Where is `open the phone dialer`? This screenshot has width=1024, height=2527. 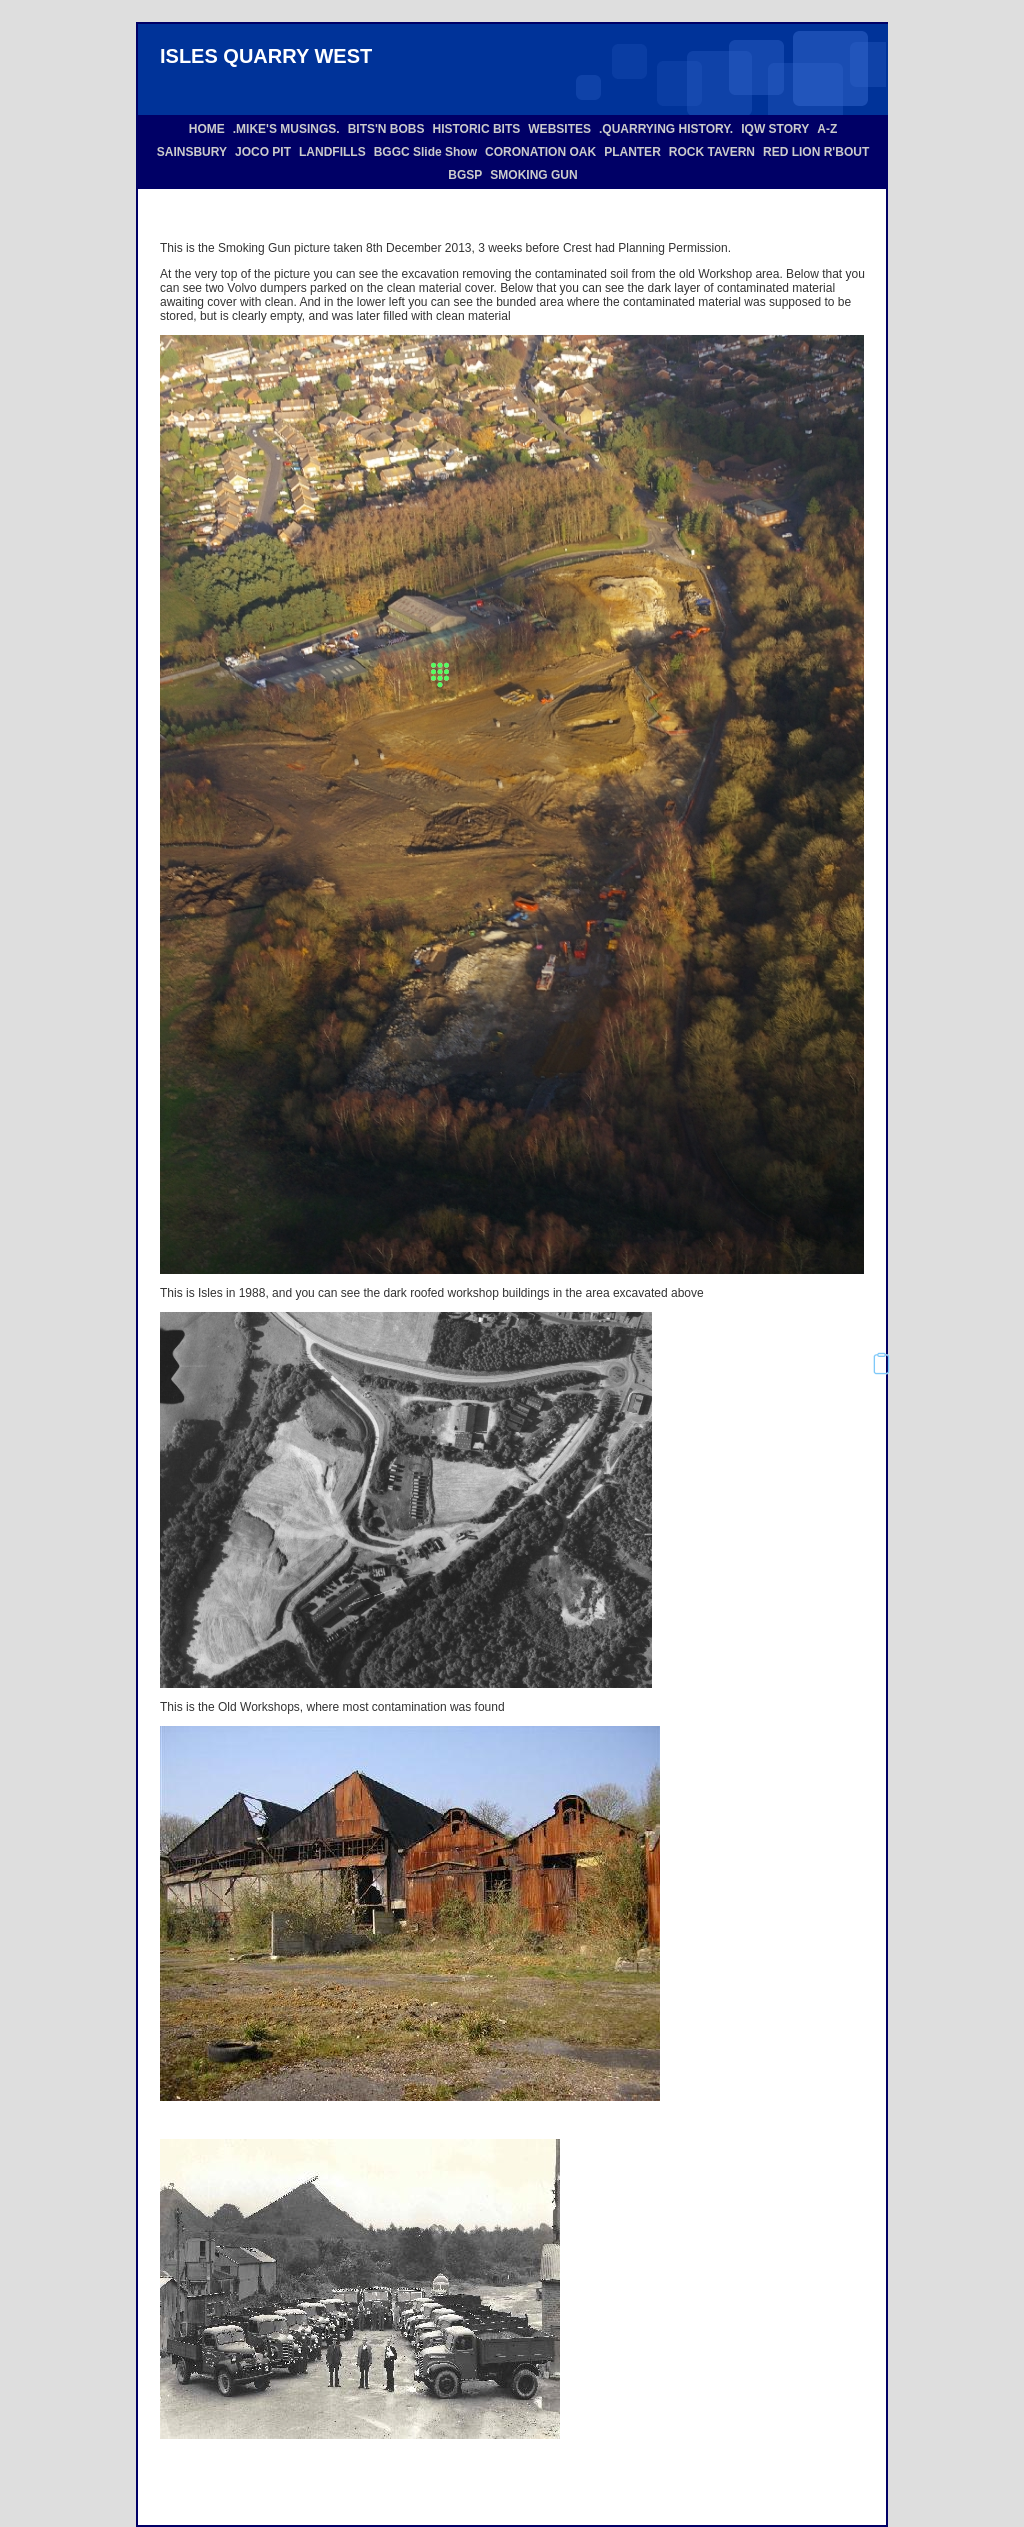 open the phone dialer is located at coordinates (440, 675).